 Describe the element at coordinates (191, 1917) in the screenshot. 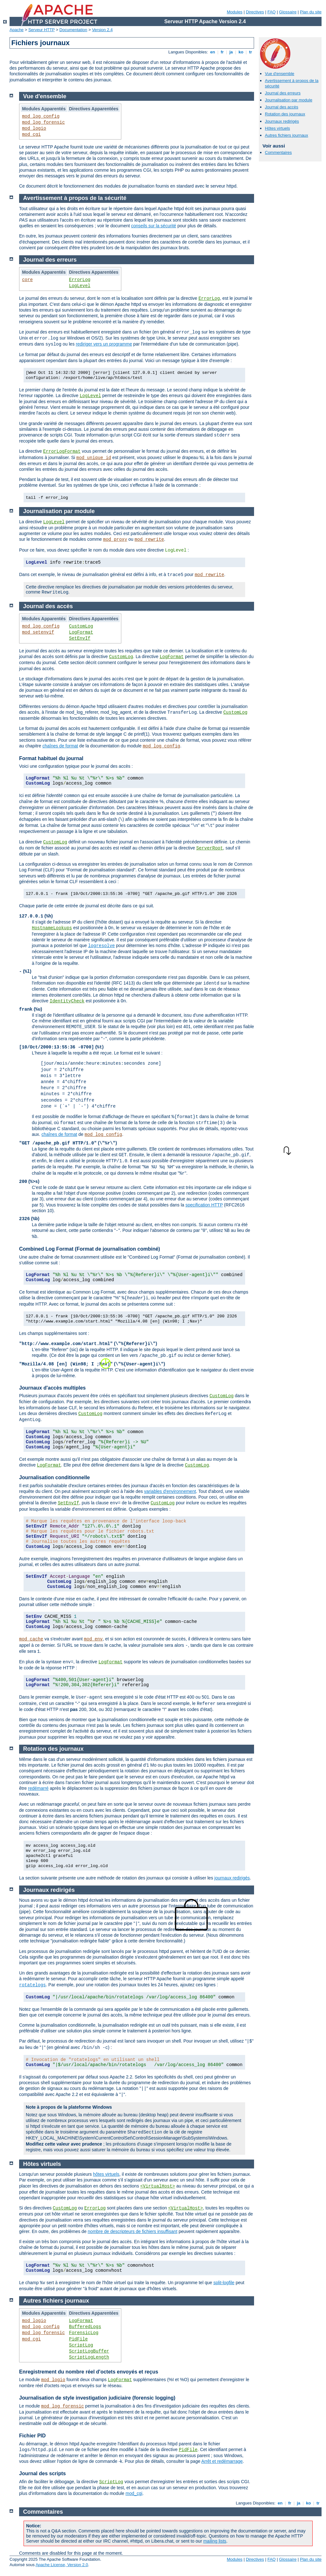

I see `view your shopping bag` at that location.